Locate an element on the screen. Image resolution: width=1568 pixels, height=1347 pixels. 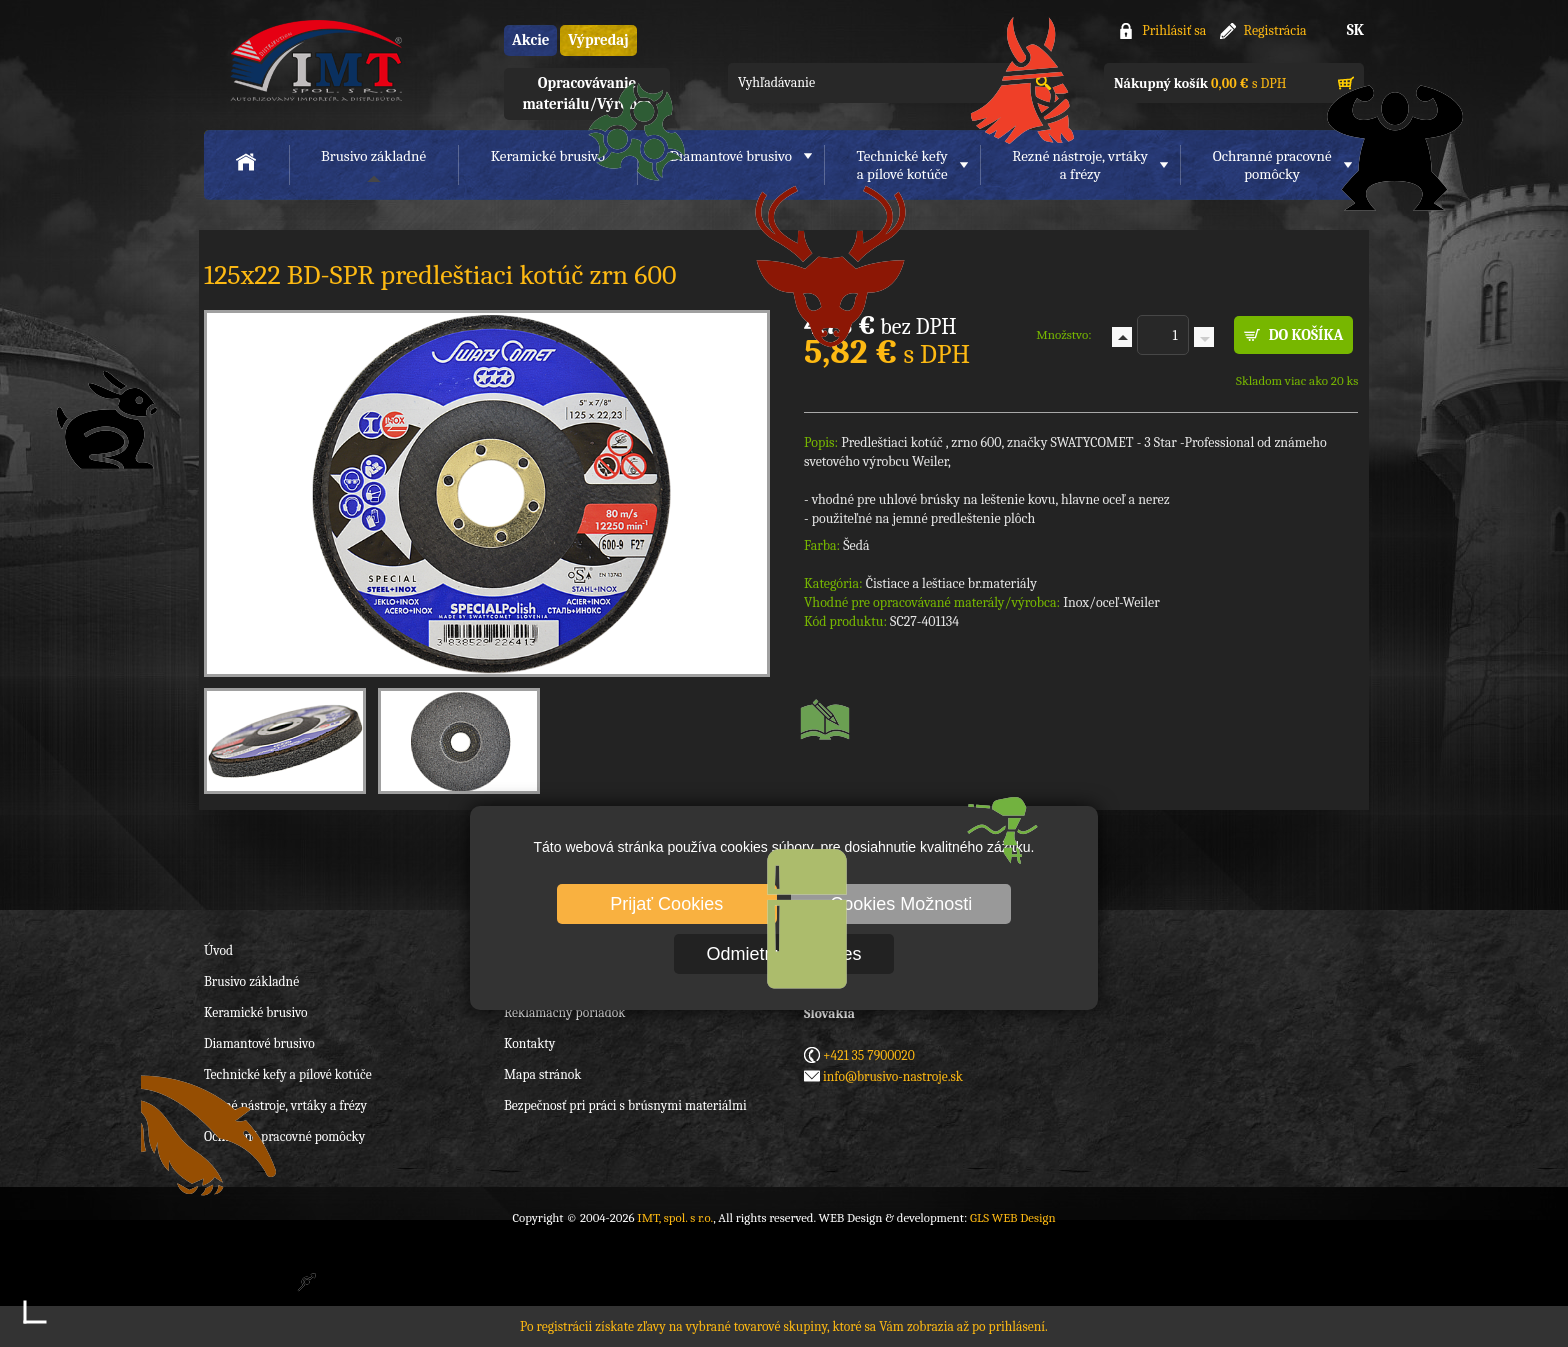
select viking character or class is located at coordinates (1022, 80).